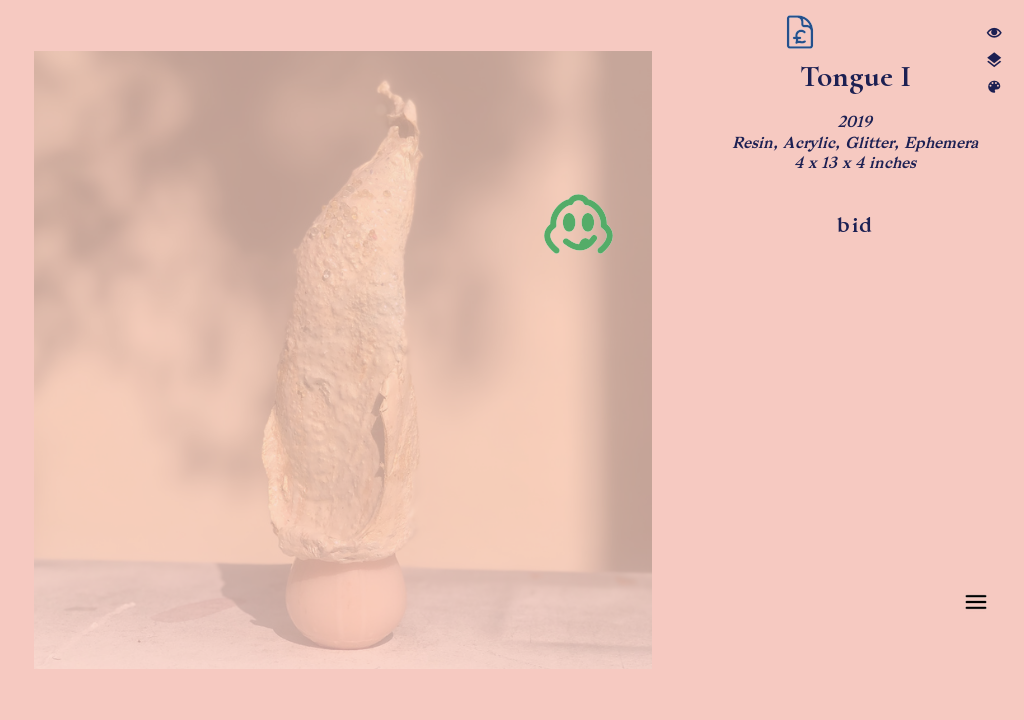 The width and height of the screenshot is (1024, 720). Describe the element at coordinates (578, 225) in the screenshot. I see `indicates a Michelin Bib Gourmand rated restaurant` at that location.